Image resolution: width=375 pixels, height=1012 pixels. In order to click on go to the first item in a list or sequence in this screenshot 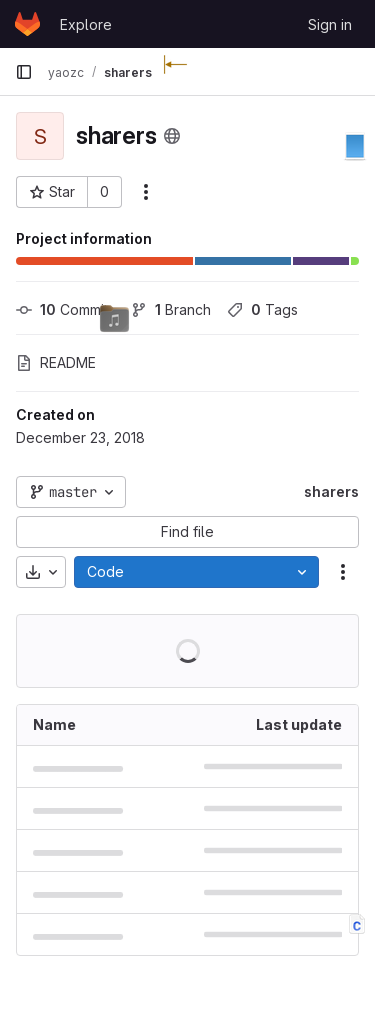, I will do `click(175, 64)`.